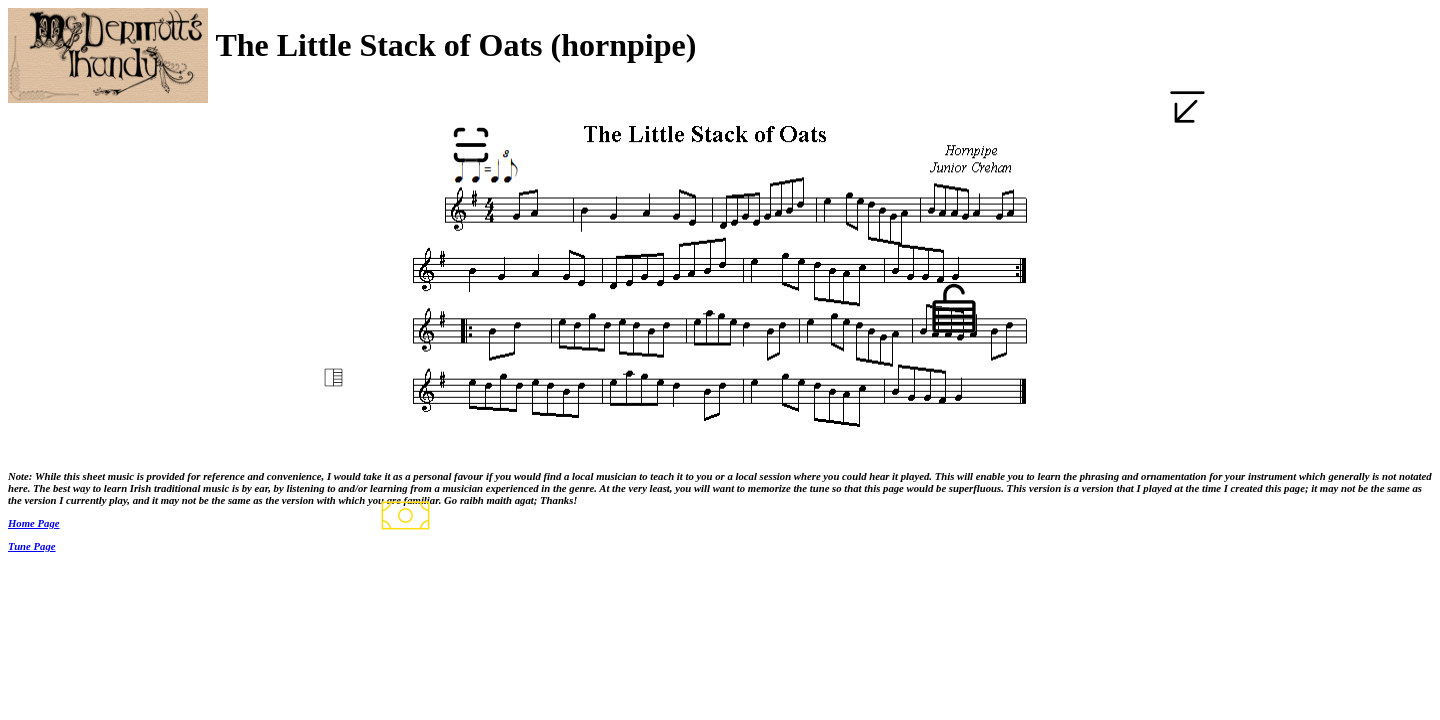 This screenshot has width=1440, height=720. I want to click on unlocked or unsecured state, so click(954, 311).